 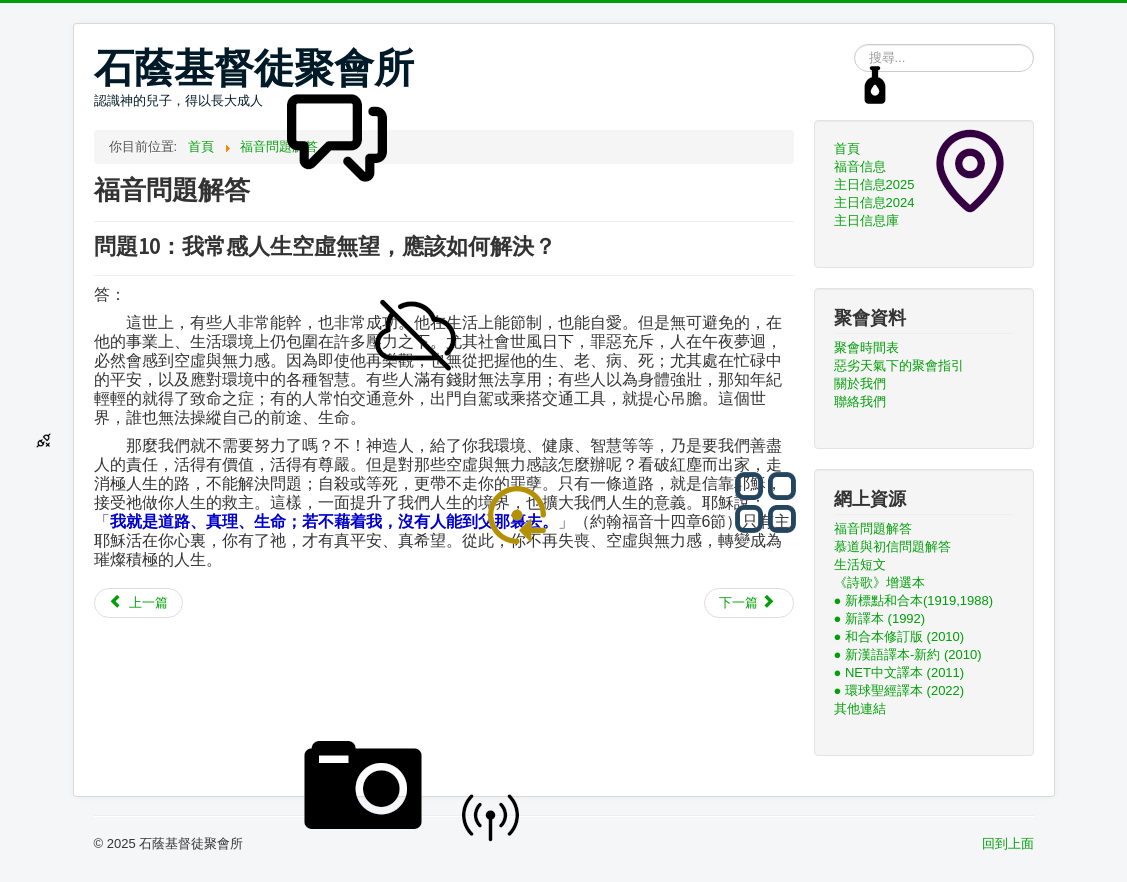 I want to click on view discussion thread, so click(x=337, y=138).